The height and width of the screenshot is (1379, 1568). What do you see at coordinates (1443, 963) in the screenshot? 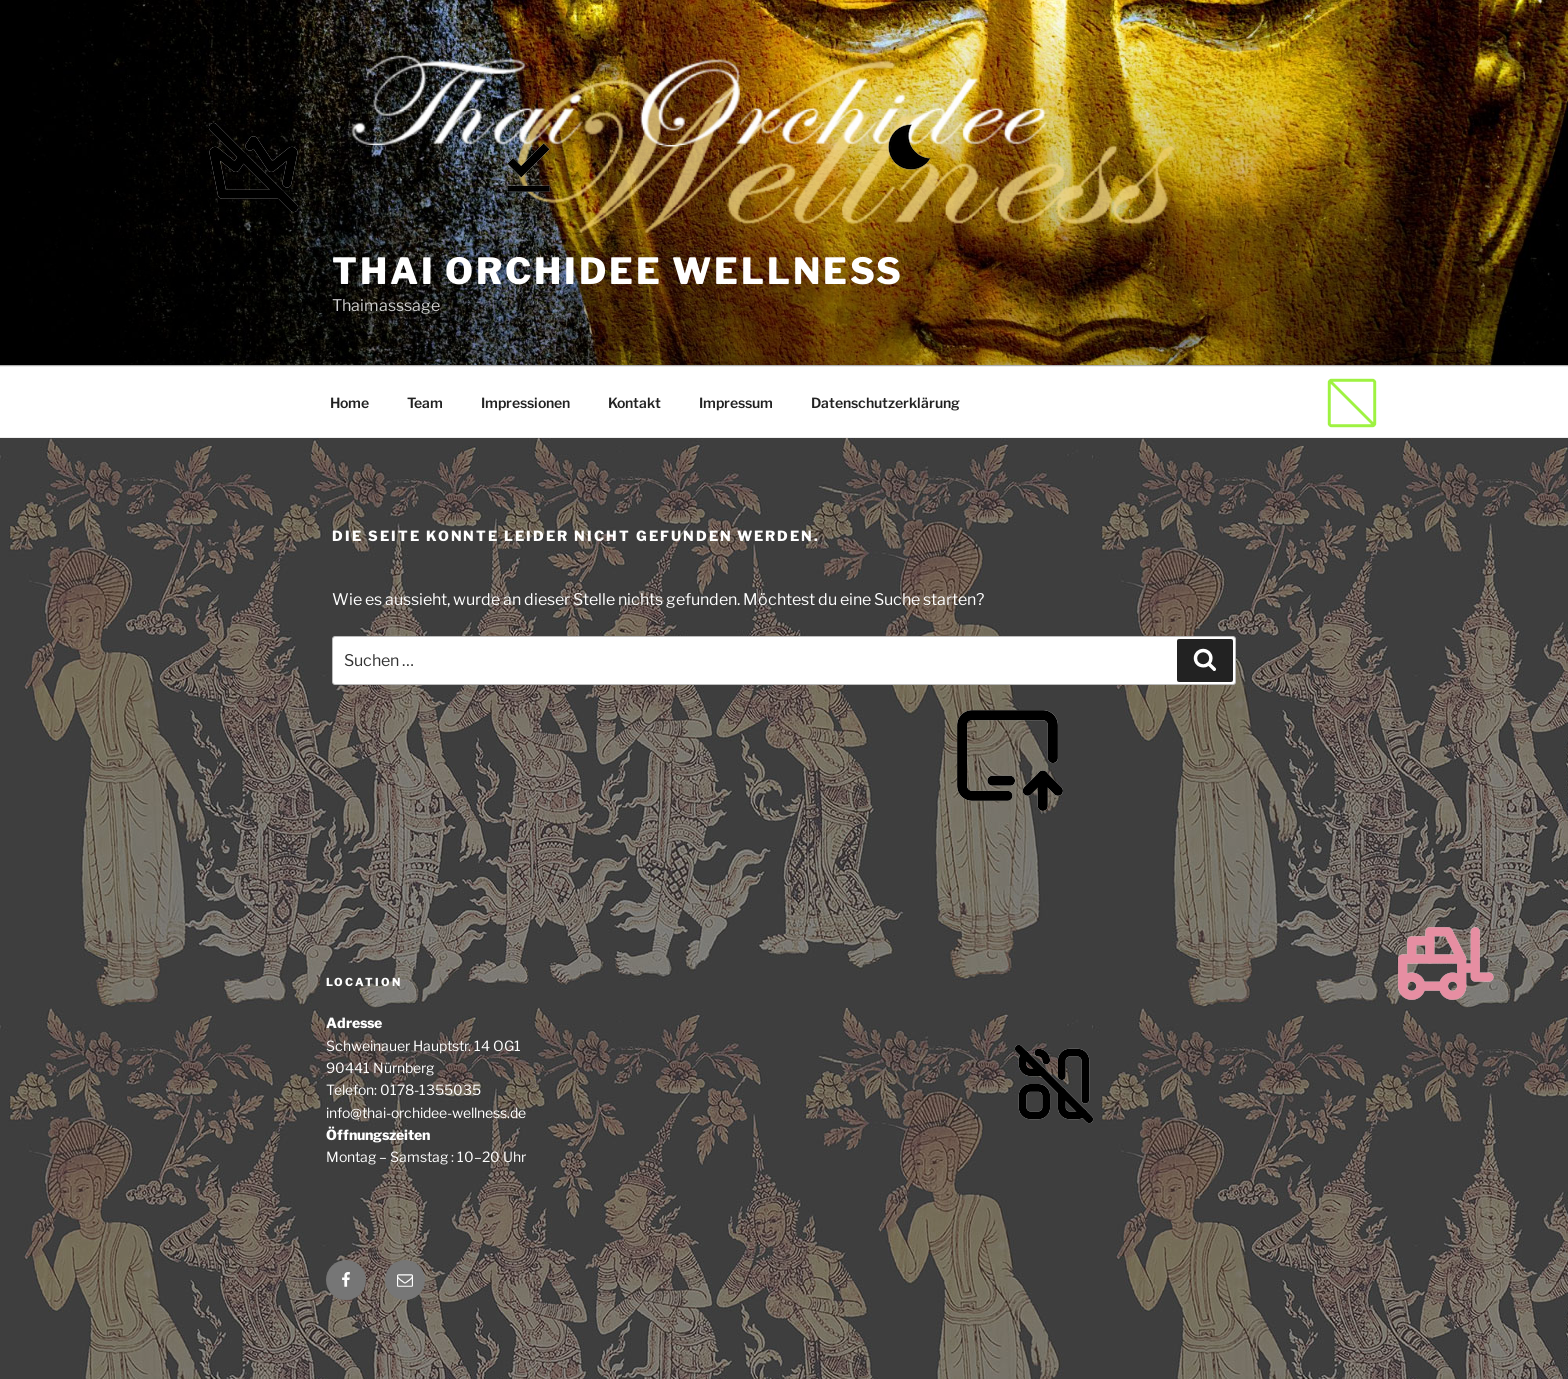
I see `access warehouse or inventory management` at bounding box center [1443, 963].